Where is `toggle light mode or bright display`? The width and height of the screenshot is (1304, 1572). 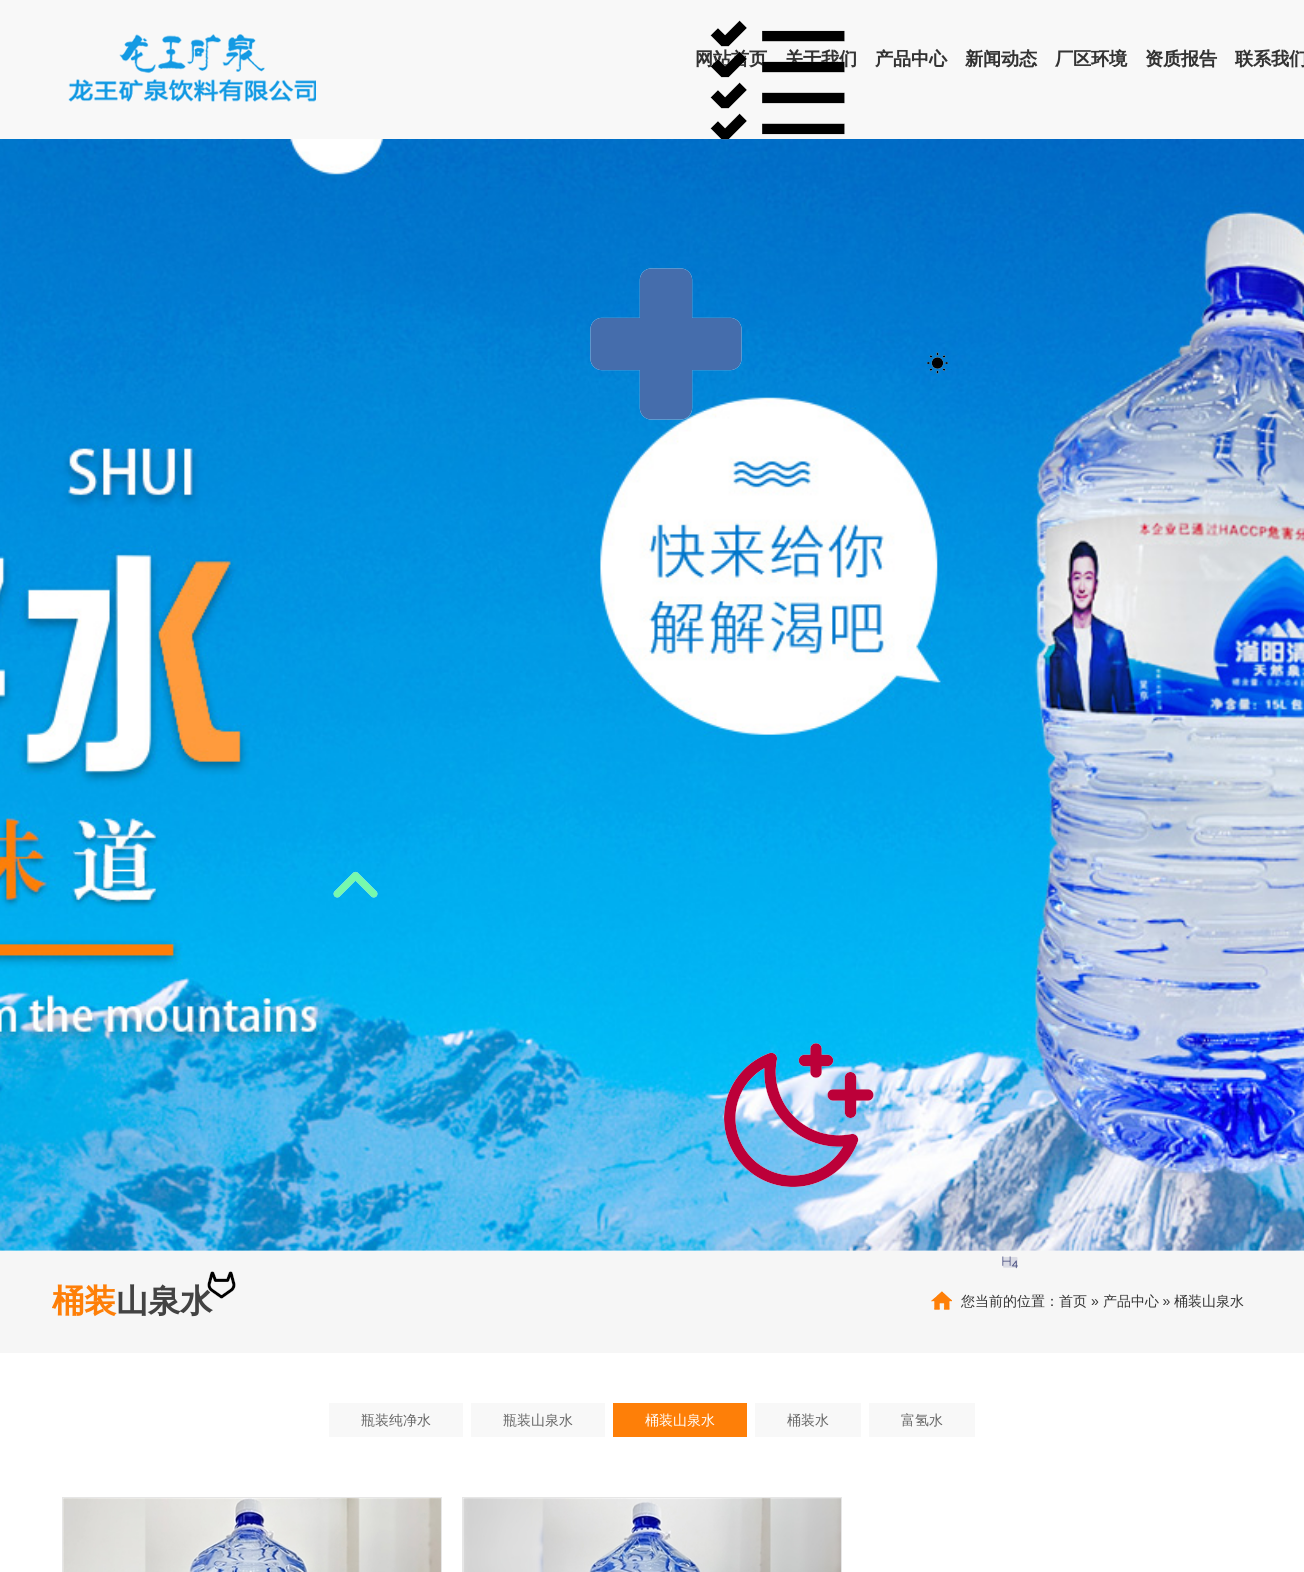
toggle light mode or bright display is located at coordinates (937, 363).